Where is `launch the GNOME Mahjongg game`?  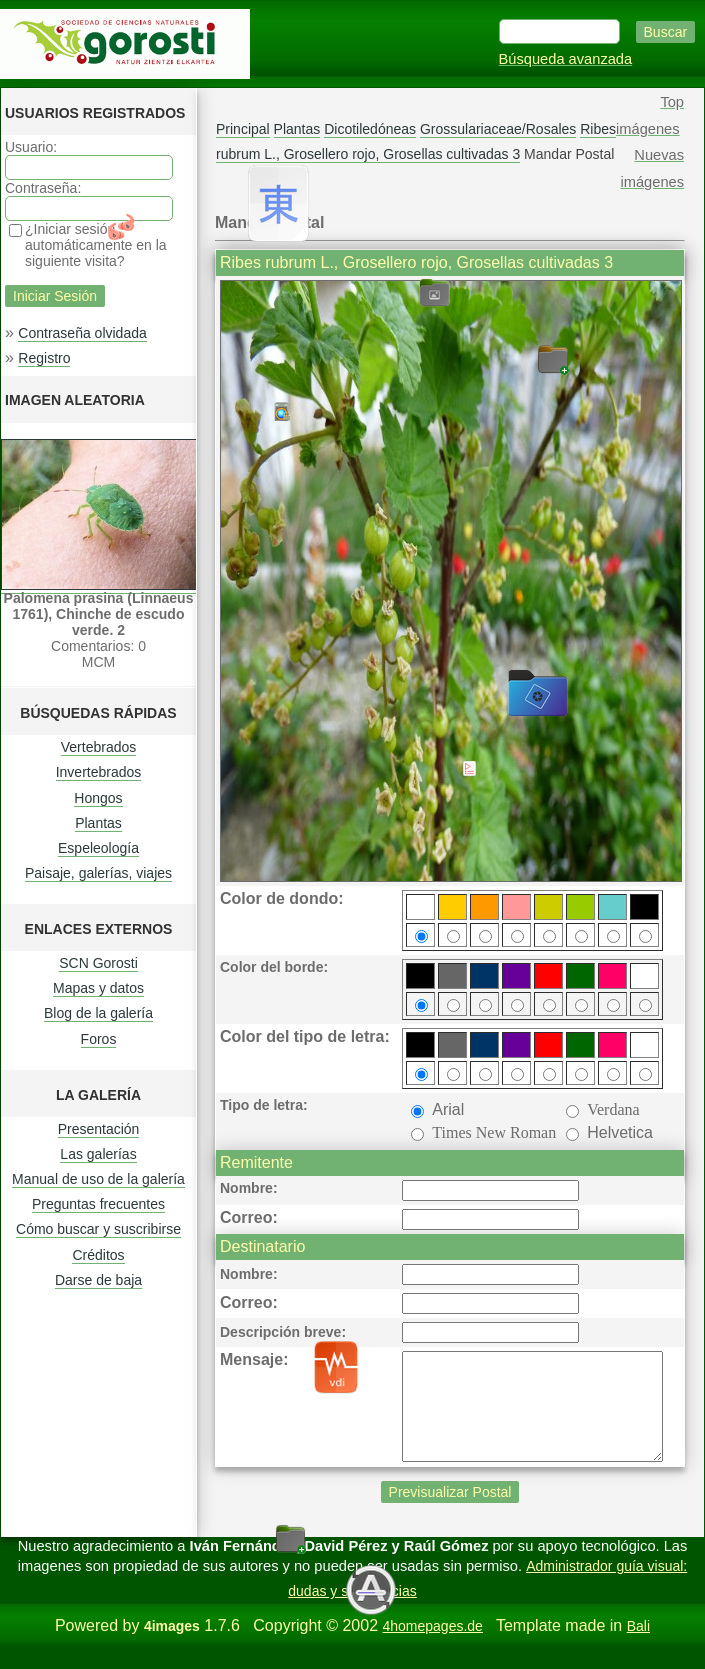 launch the GNOME Mahjongg game is located at coordinates (278, 203).